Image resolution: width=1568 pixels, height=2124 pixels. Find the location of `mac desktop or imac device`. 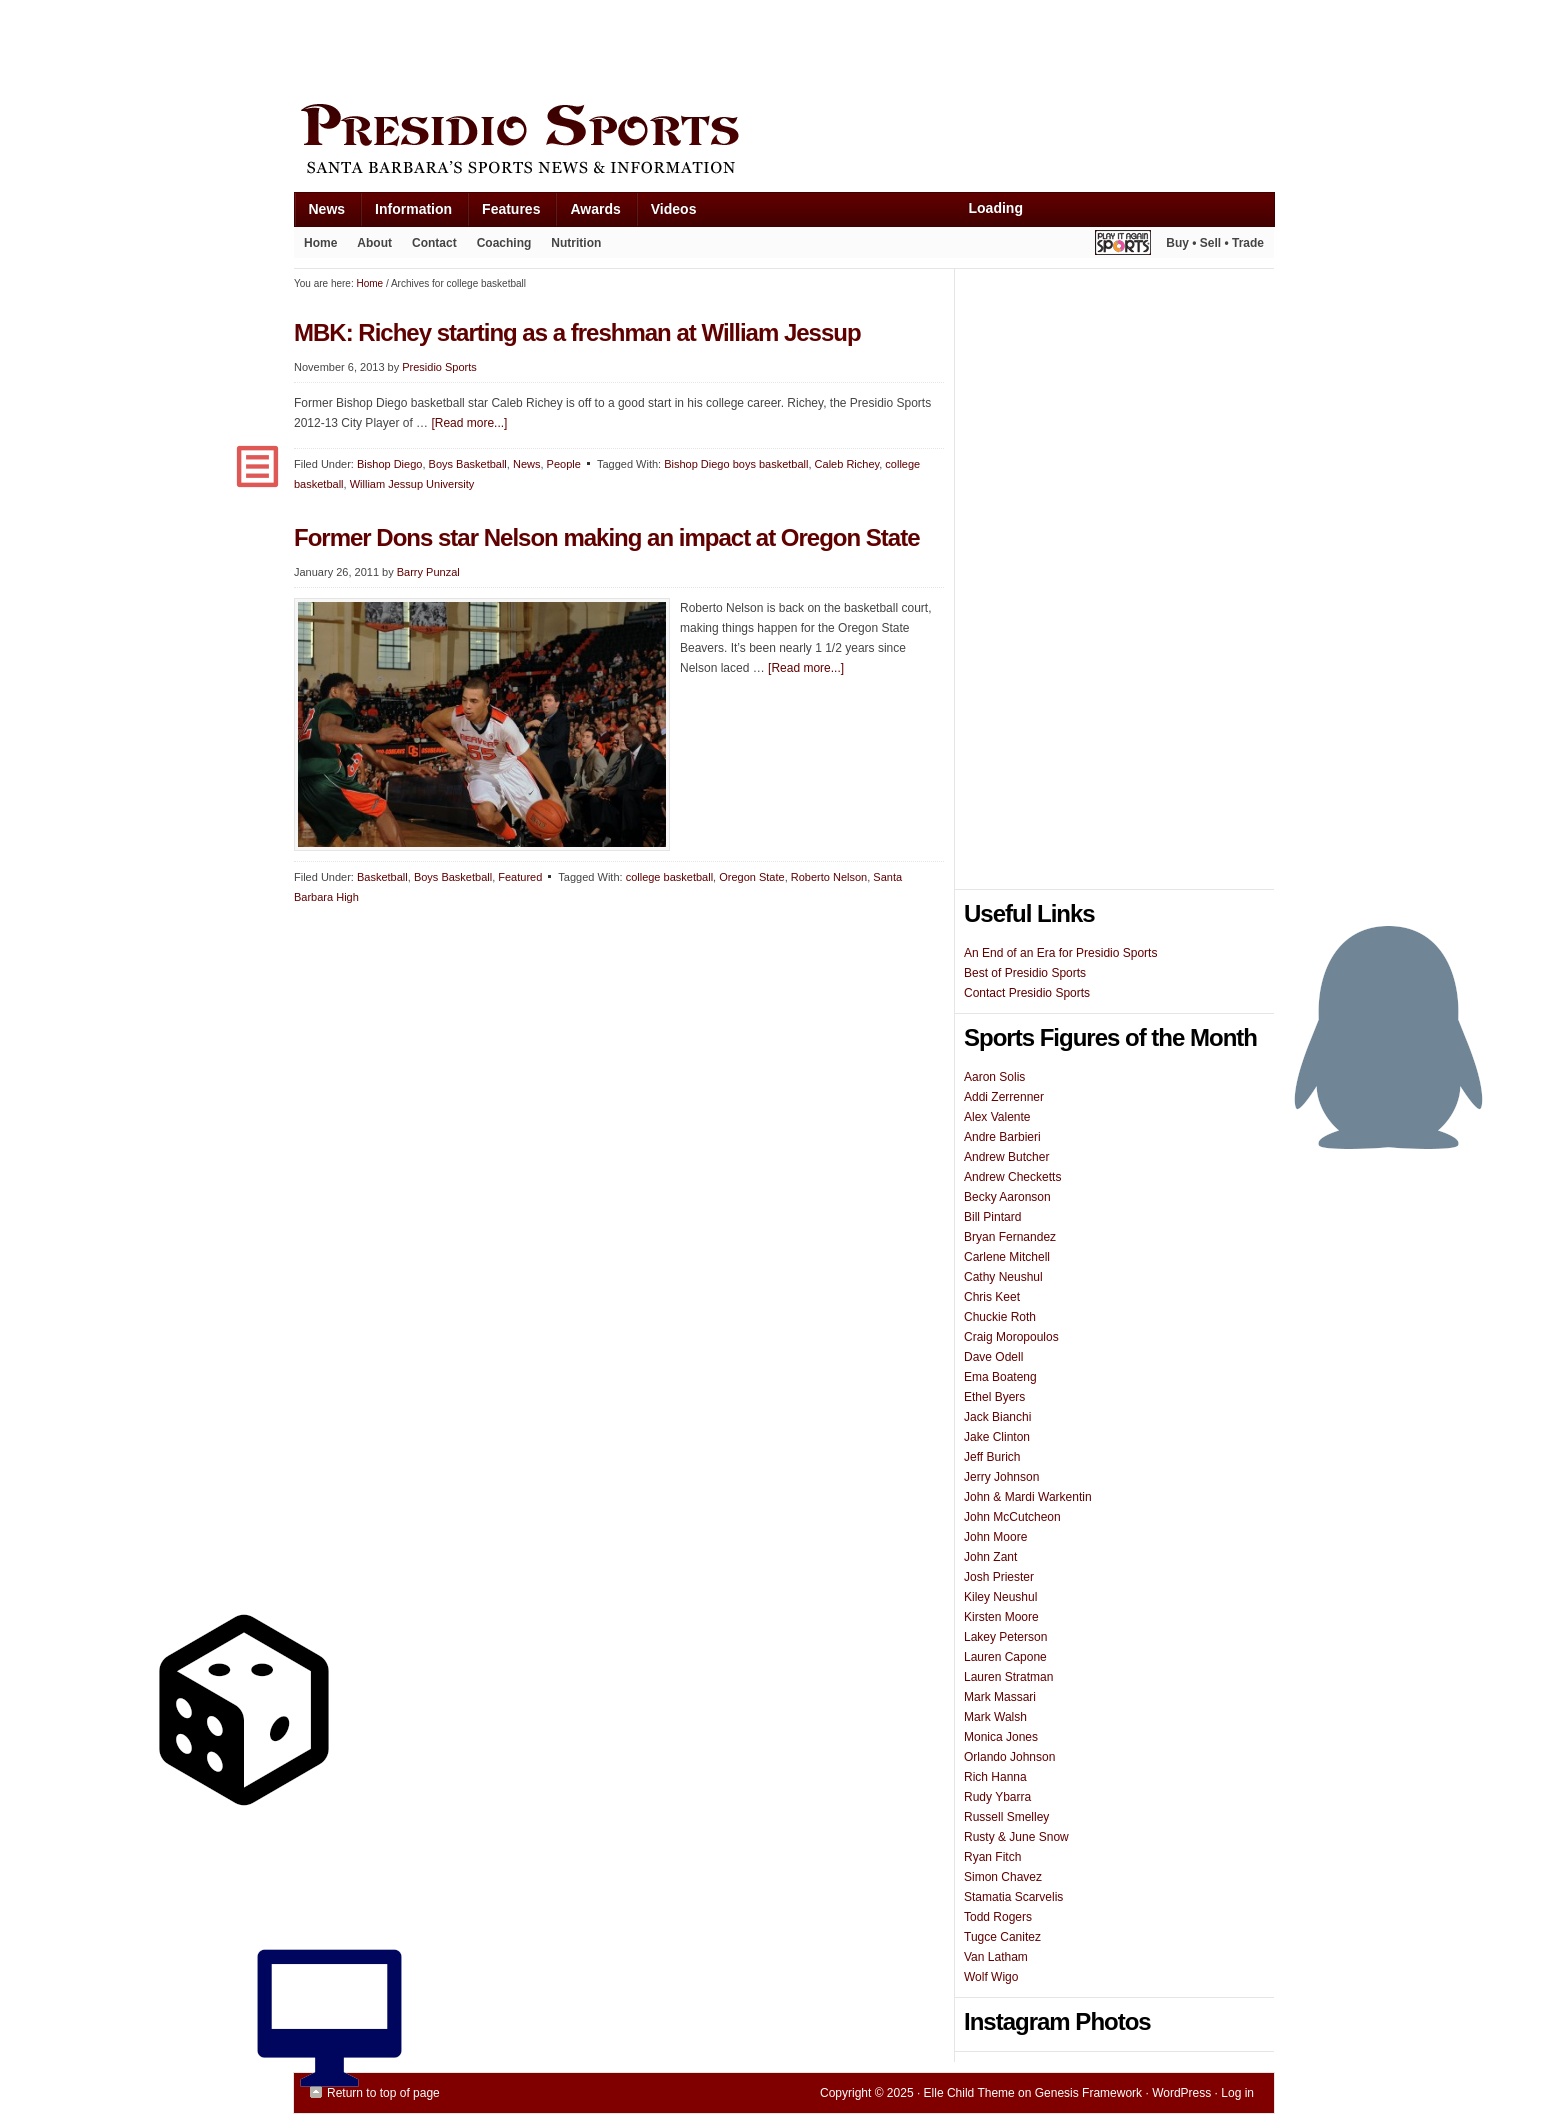

mac desktop or imac device is located at coordinates (329, 2014).